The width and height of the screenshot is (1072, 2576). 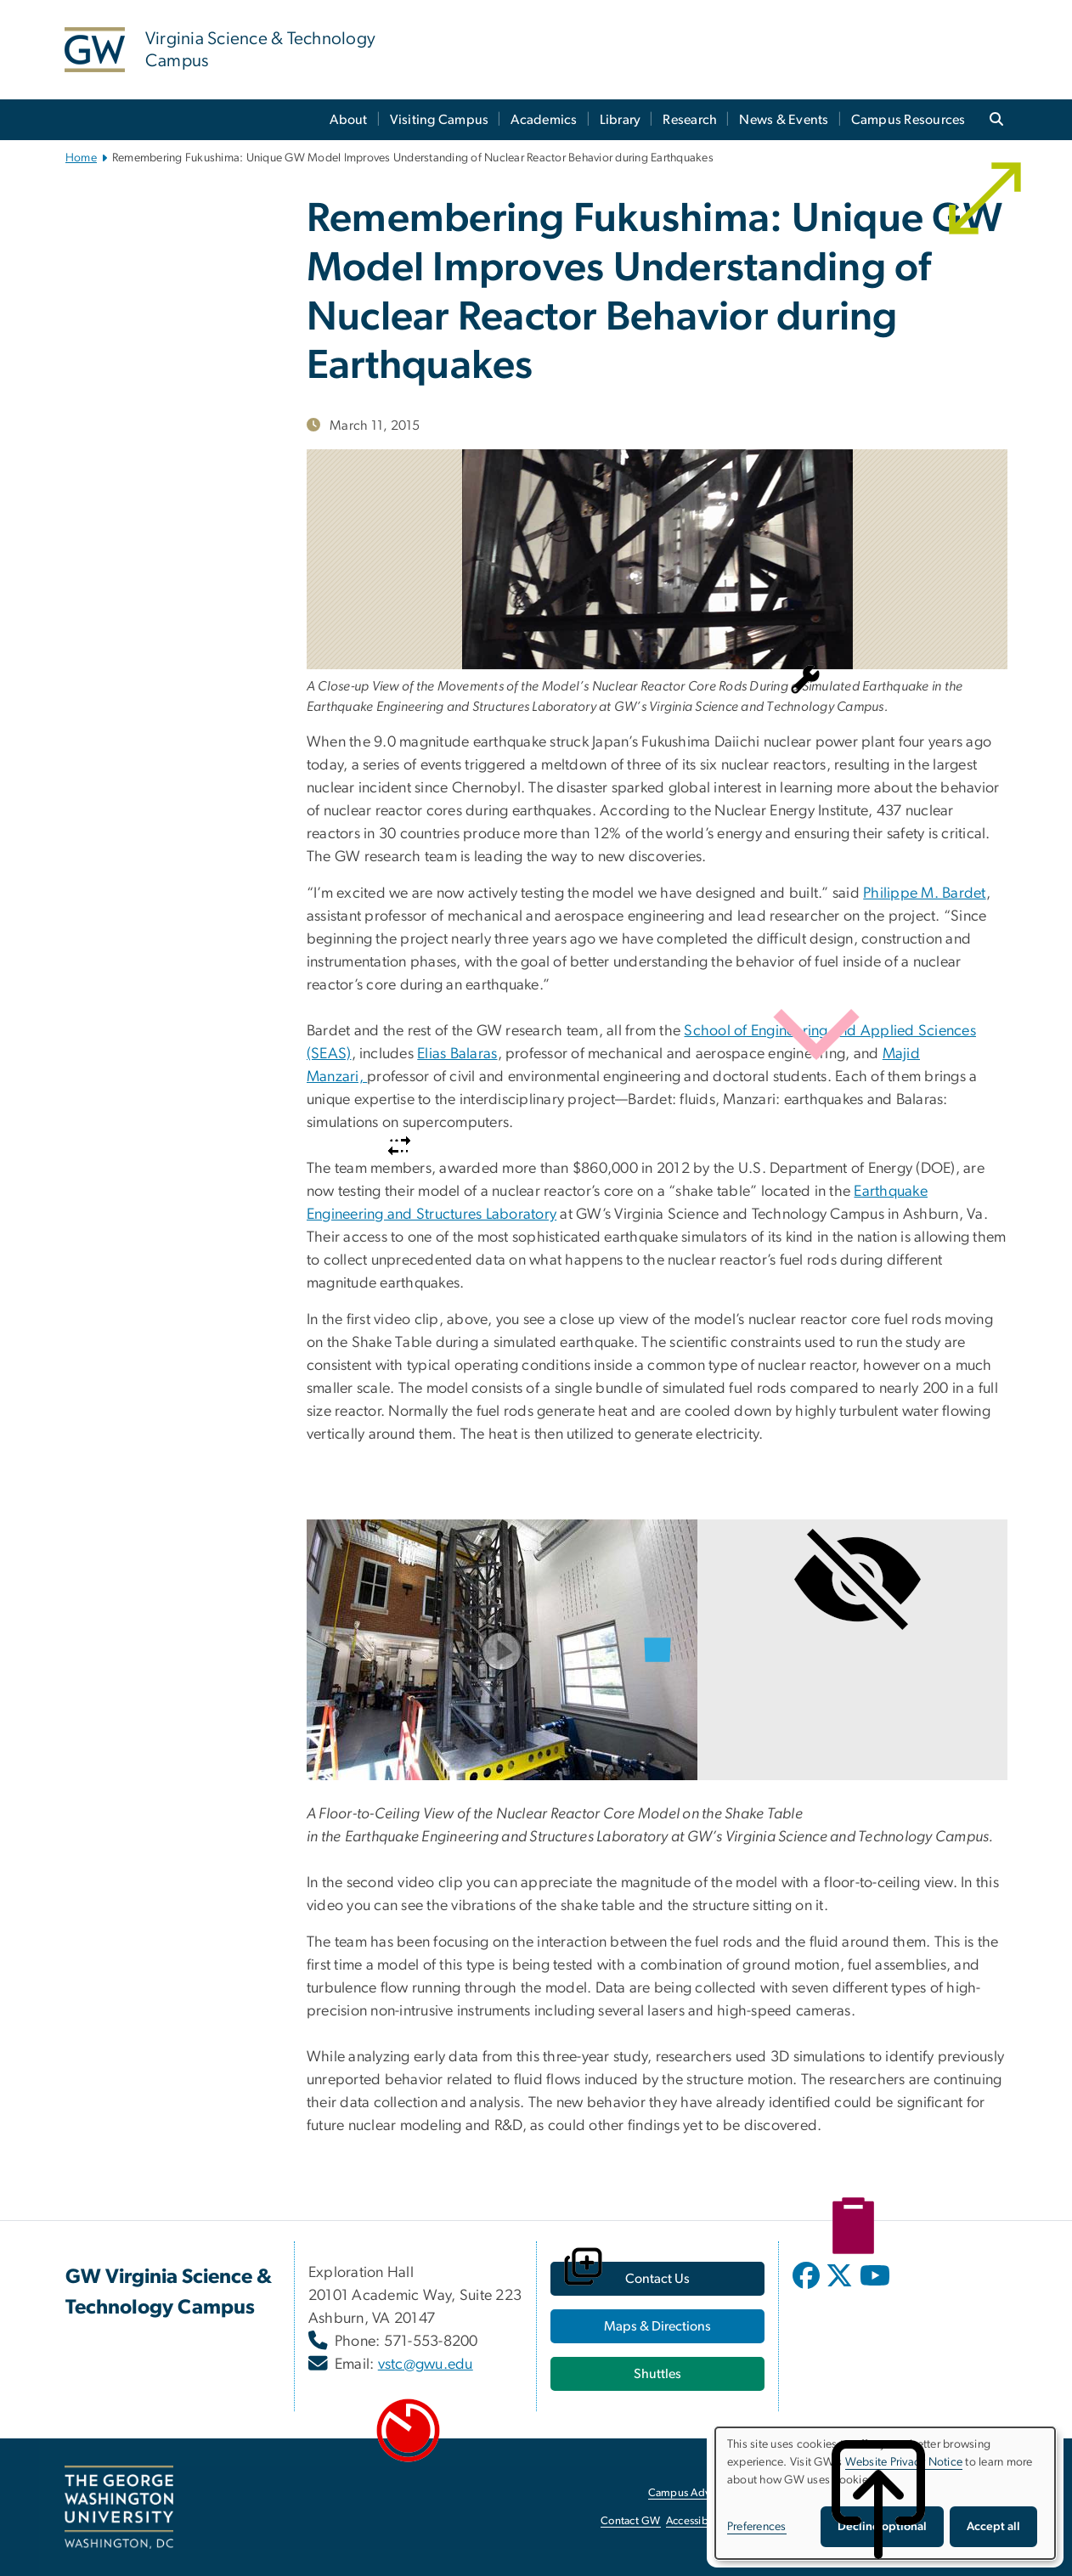 What do you see at coordinates (399, 1146) in the screenshot?
I see `indicates multiple stops on a route` at bounding box center [399, 1146].